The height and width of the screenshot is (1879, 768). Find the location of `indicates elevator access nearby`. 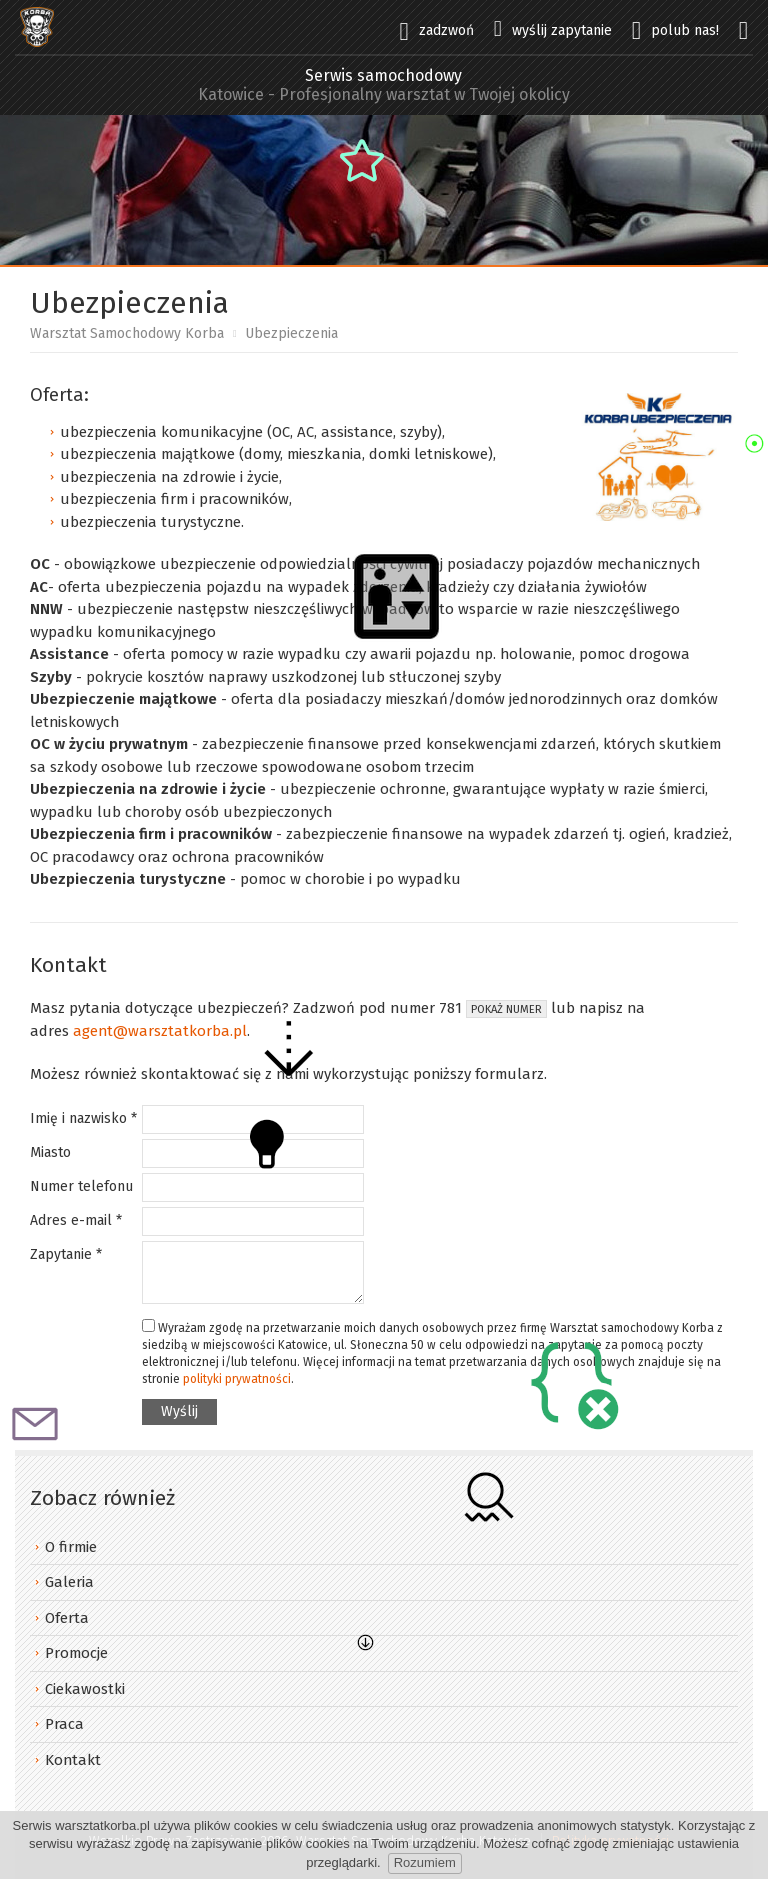

indicates elevator access nearby is located at coordinates (396, 596).